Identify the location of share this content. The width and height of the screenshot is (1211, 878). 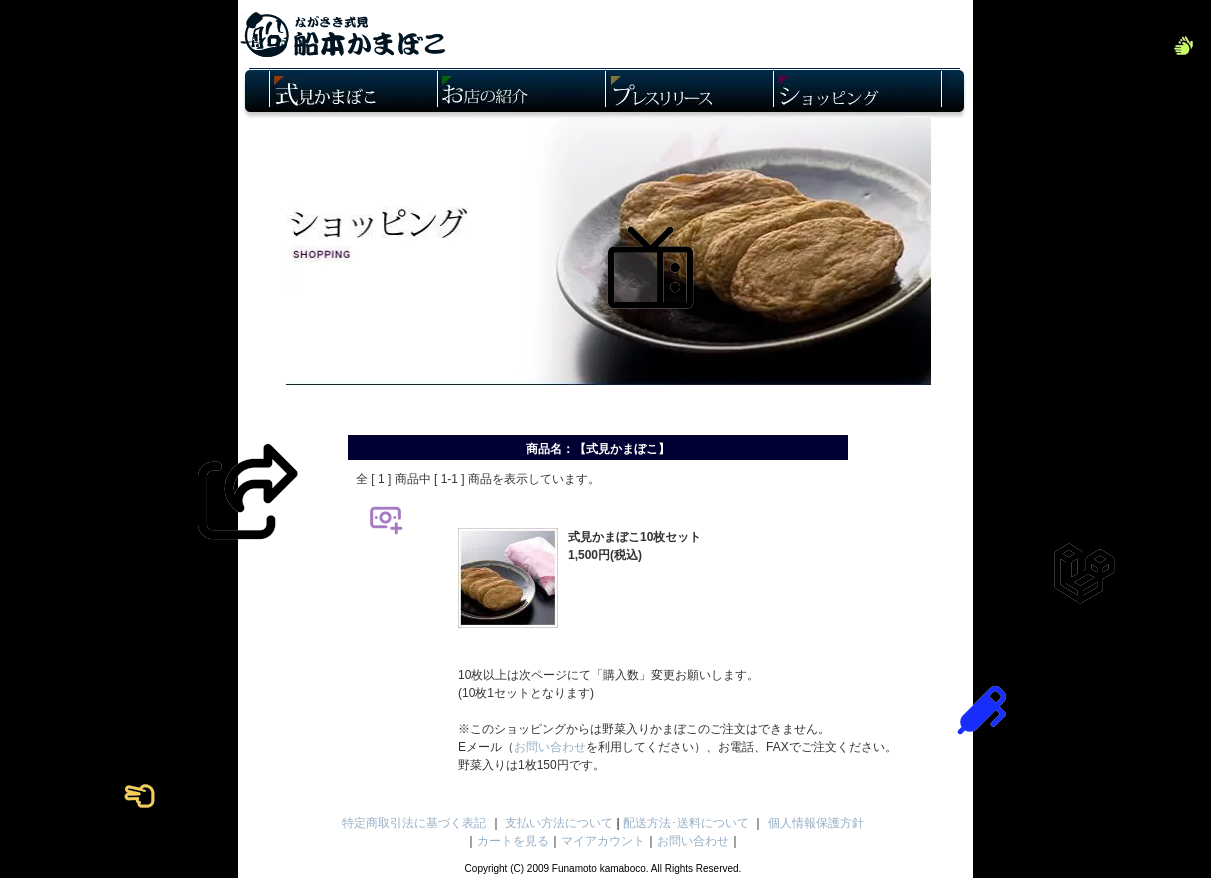
(245, 491).